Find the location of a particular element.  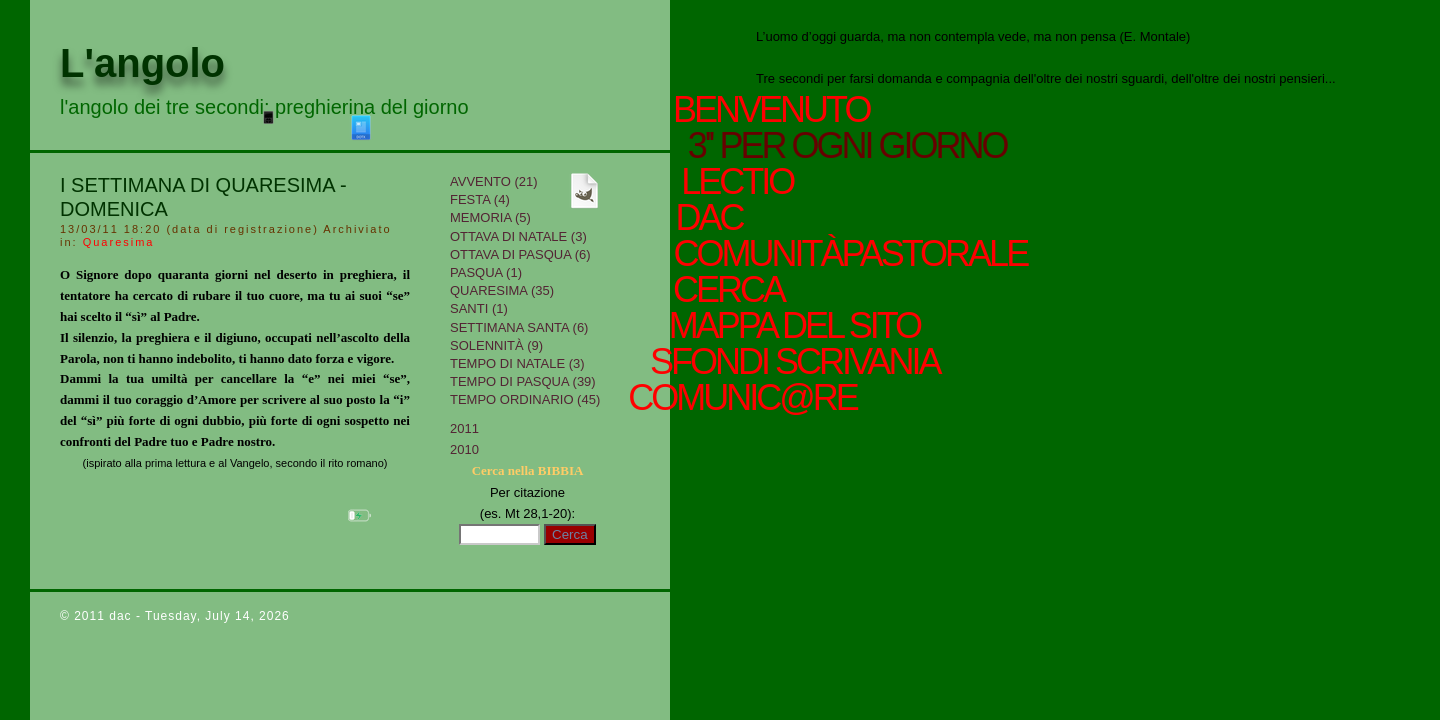

iPod nano device connected is located at coordinates (268, 114).